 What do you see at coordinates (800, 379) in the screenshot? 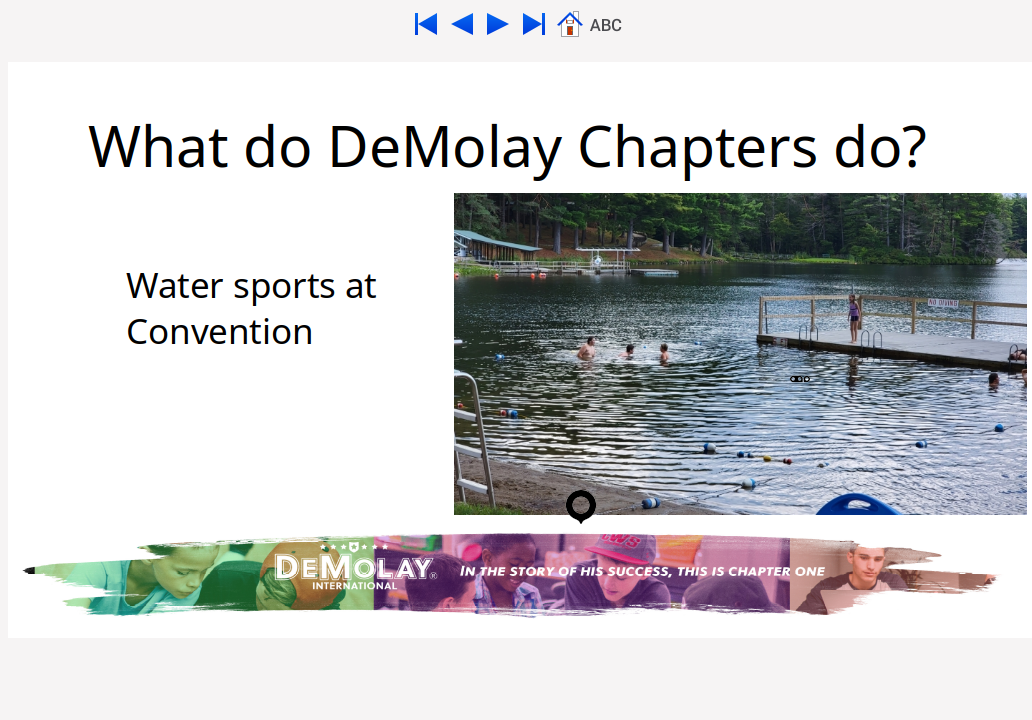
I see `visit the Thangs 3D model platform` at bounding box center [800, 379].